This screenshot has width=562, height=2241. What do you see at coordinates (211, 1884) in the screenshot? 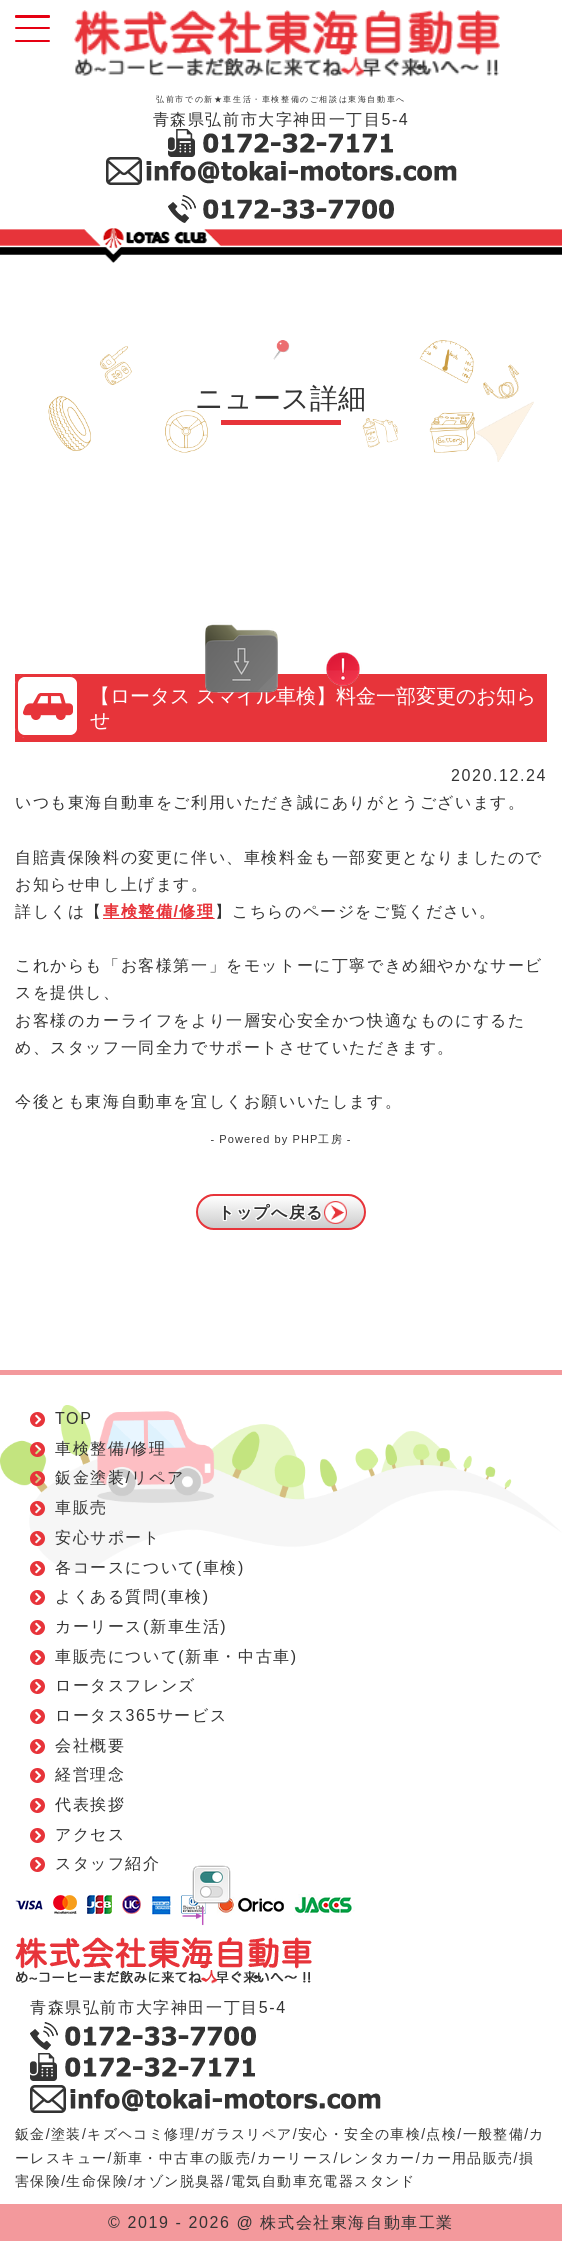
I see `open gnome tweaks to customize system settings` at bounding box center [211, 1884].